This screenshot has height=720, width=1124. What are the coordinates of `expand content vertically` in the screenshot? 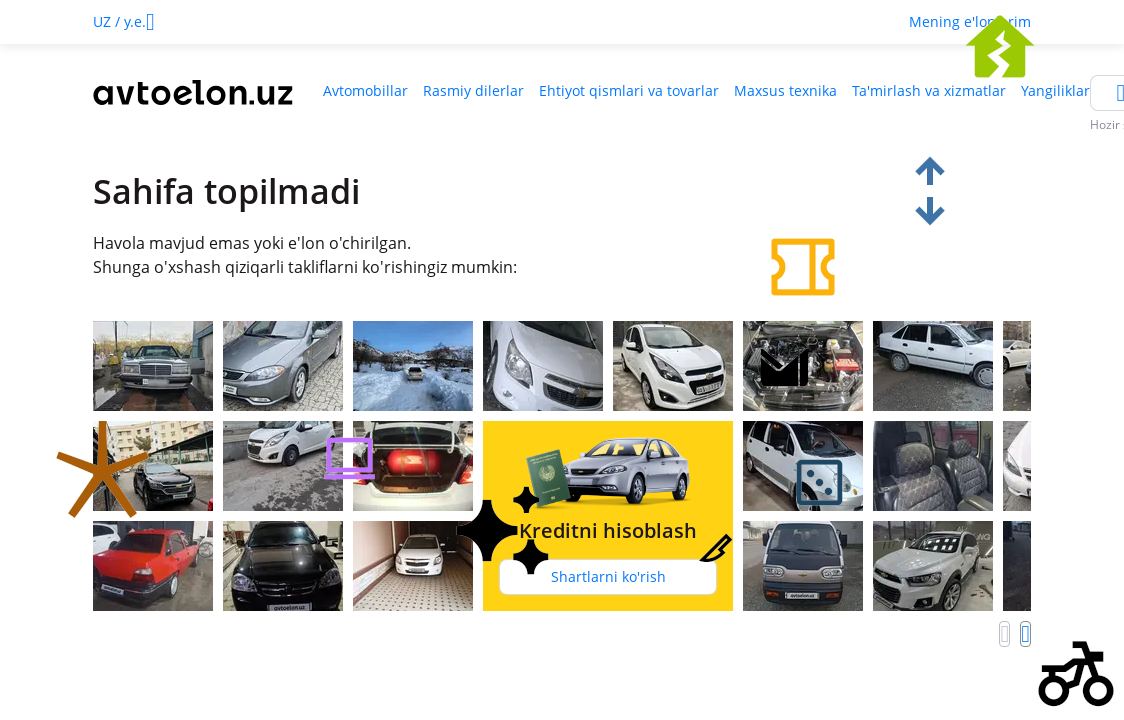 It's located at (930, 191).